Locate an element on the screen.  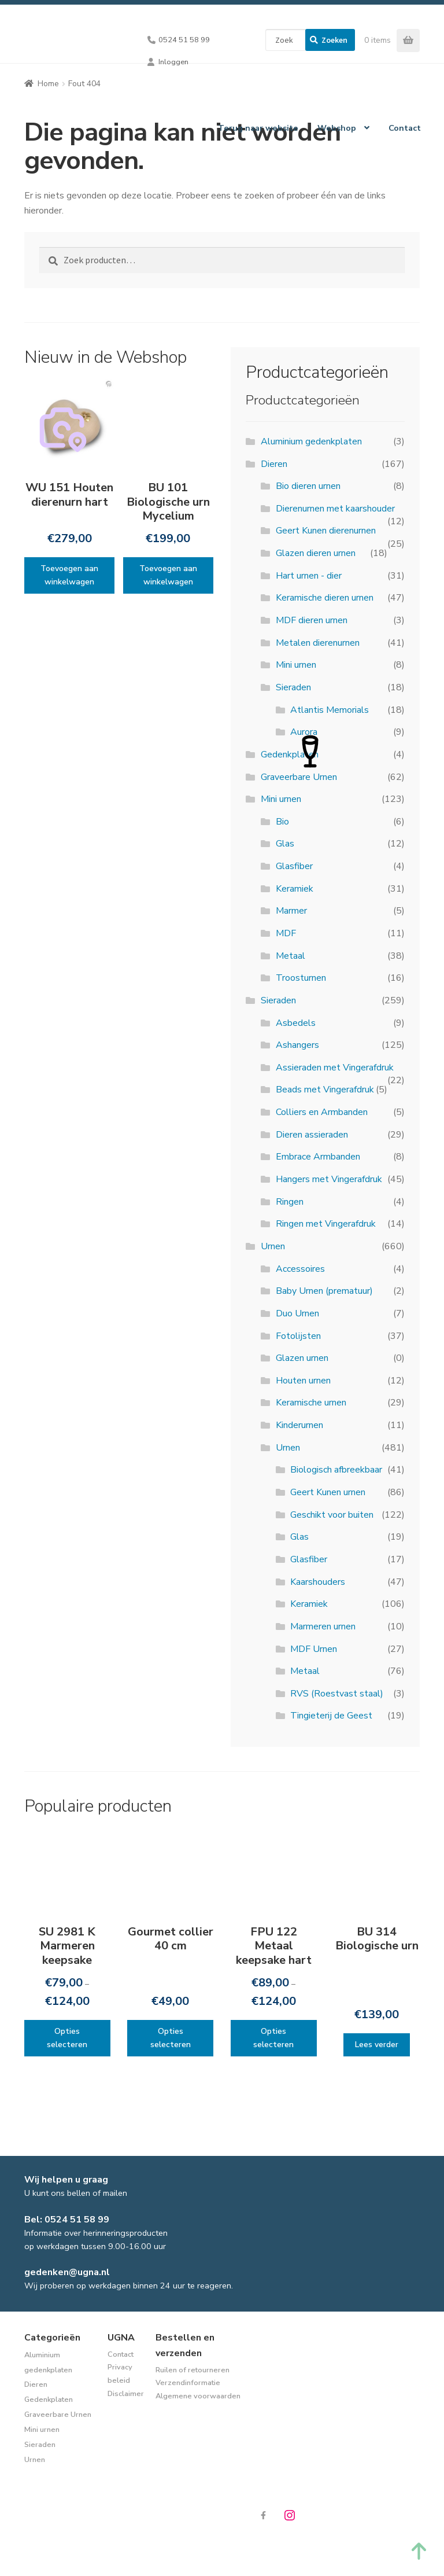
view photos taken at a specific location is located at coordinates (62, 428).